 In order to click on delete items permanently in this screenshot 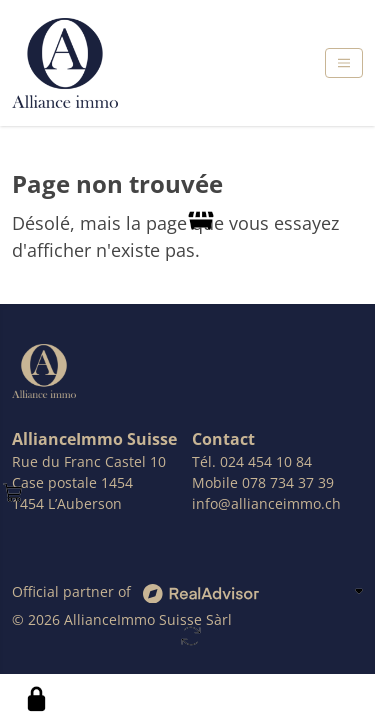, I will do `click(201, 220)`.